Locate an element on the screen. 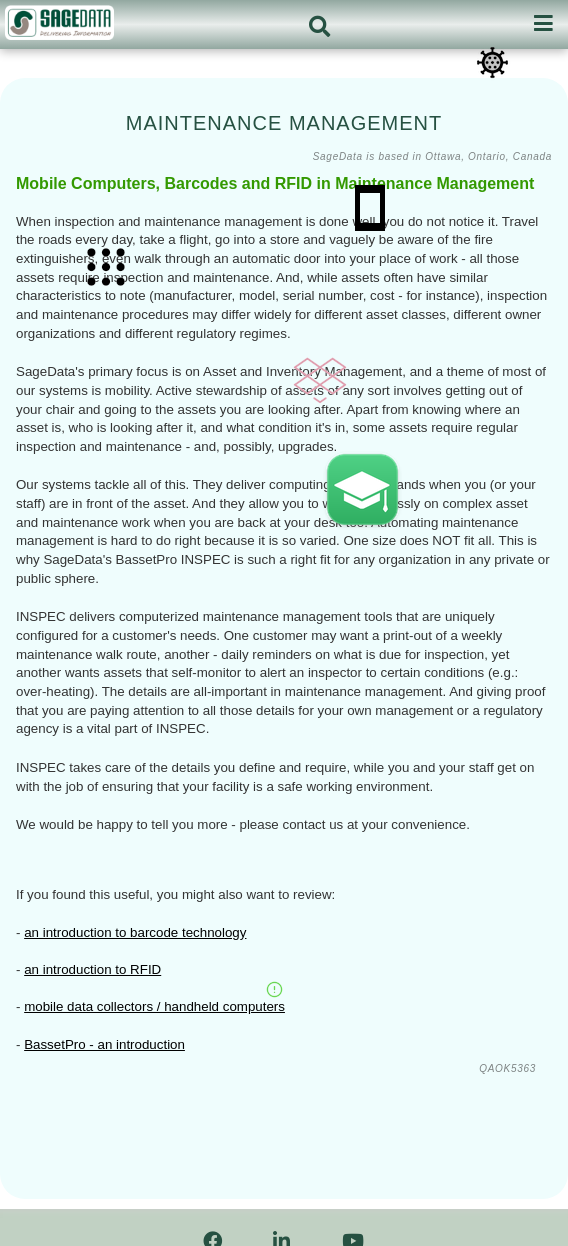 The width and height of the screenshot is (568, 1246). open education or learning apps is located at coordinates (362, 489).